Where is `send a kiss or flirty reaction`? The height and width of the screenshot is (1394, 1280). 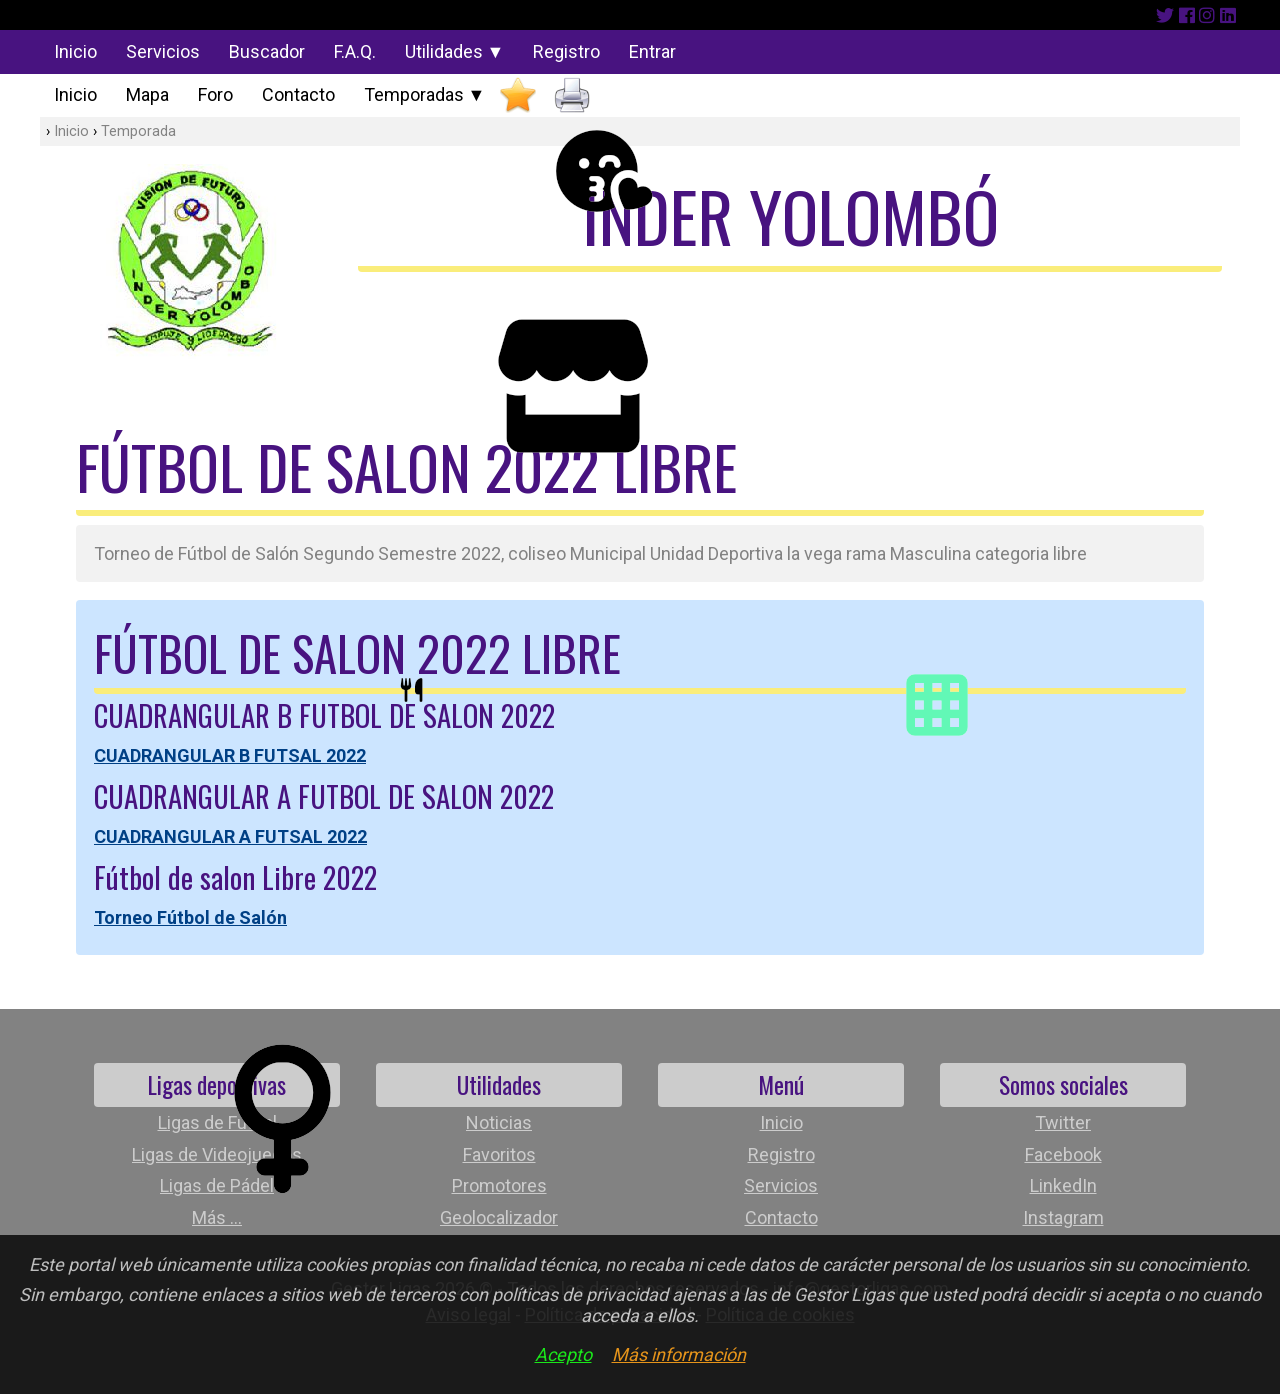 send a kiss or flirty reaction is located at coordinates (602, 171).